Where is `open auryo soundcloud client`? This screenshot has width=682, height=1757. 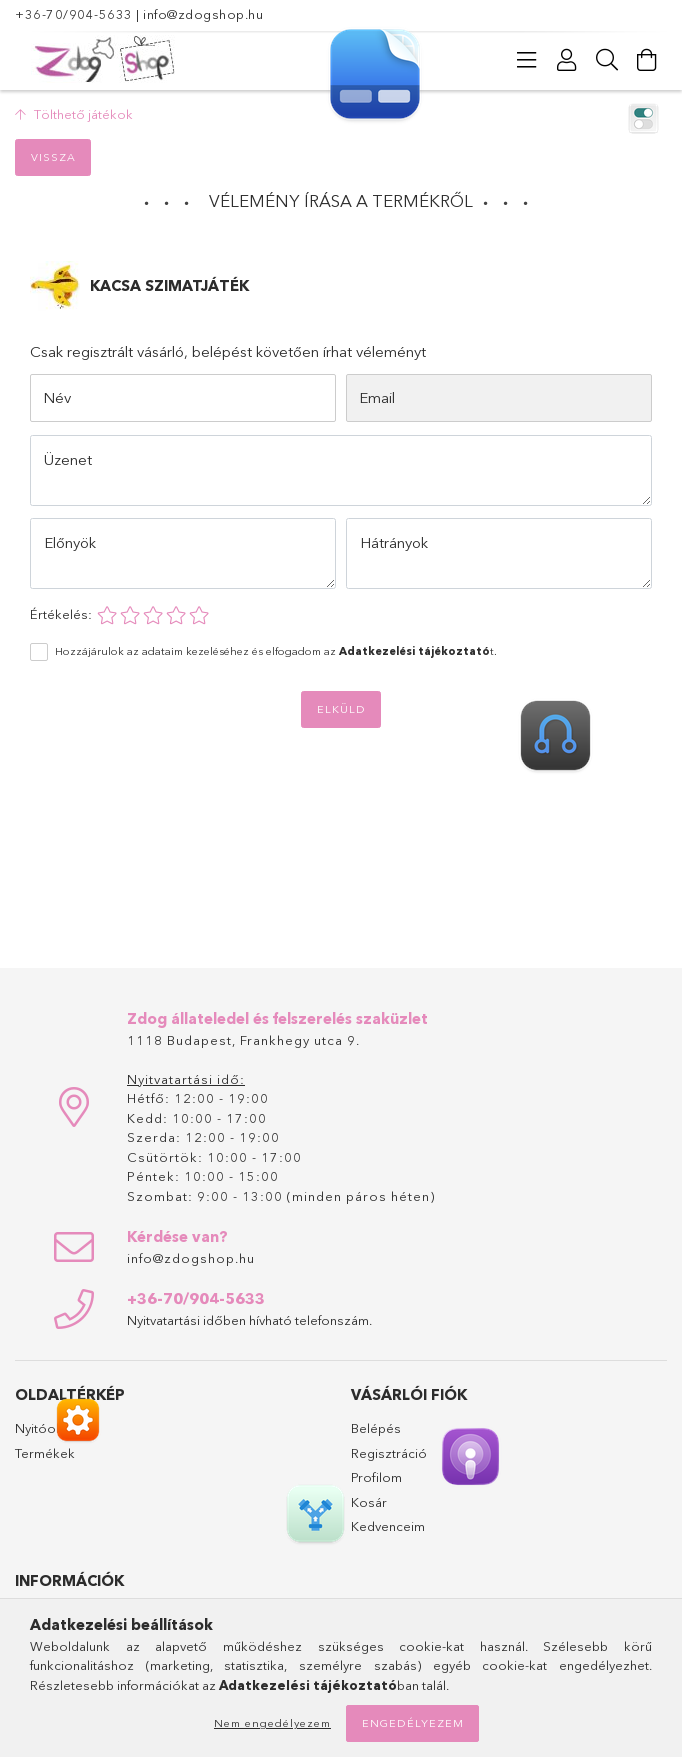 open auryo soundcloud client is located at coordinates (555, 735).